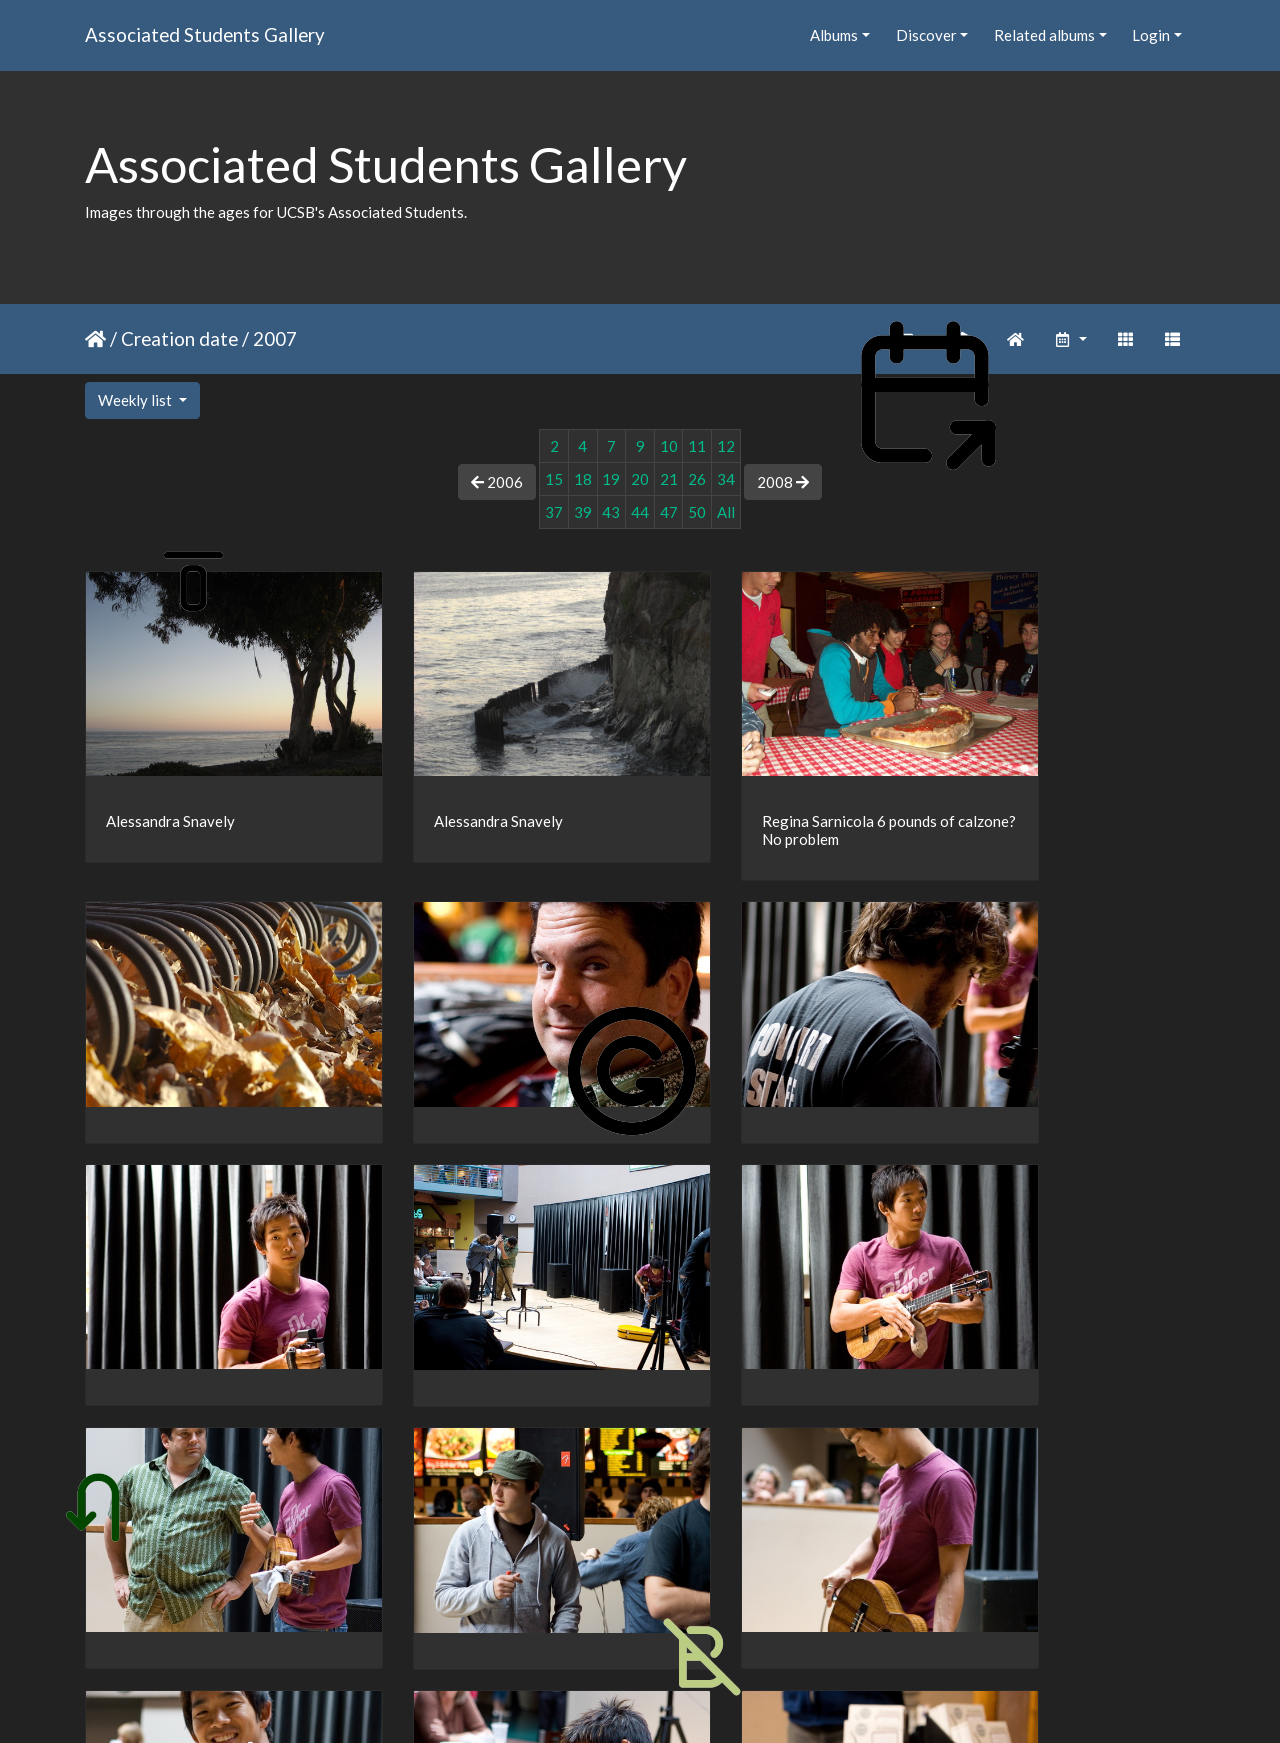  What do you see at coordinates (925, 392) in the screenshot?
I see `share a calendar event` at bounding box center [925, 392].